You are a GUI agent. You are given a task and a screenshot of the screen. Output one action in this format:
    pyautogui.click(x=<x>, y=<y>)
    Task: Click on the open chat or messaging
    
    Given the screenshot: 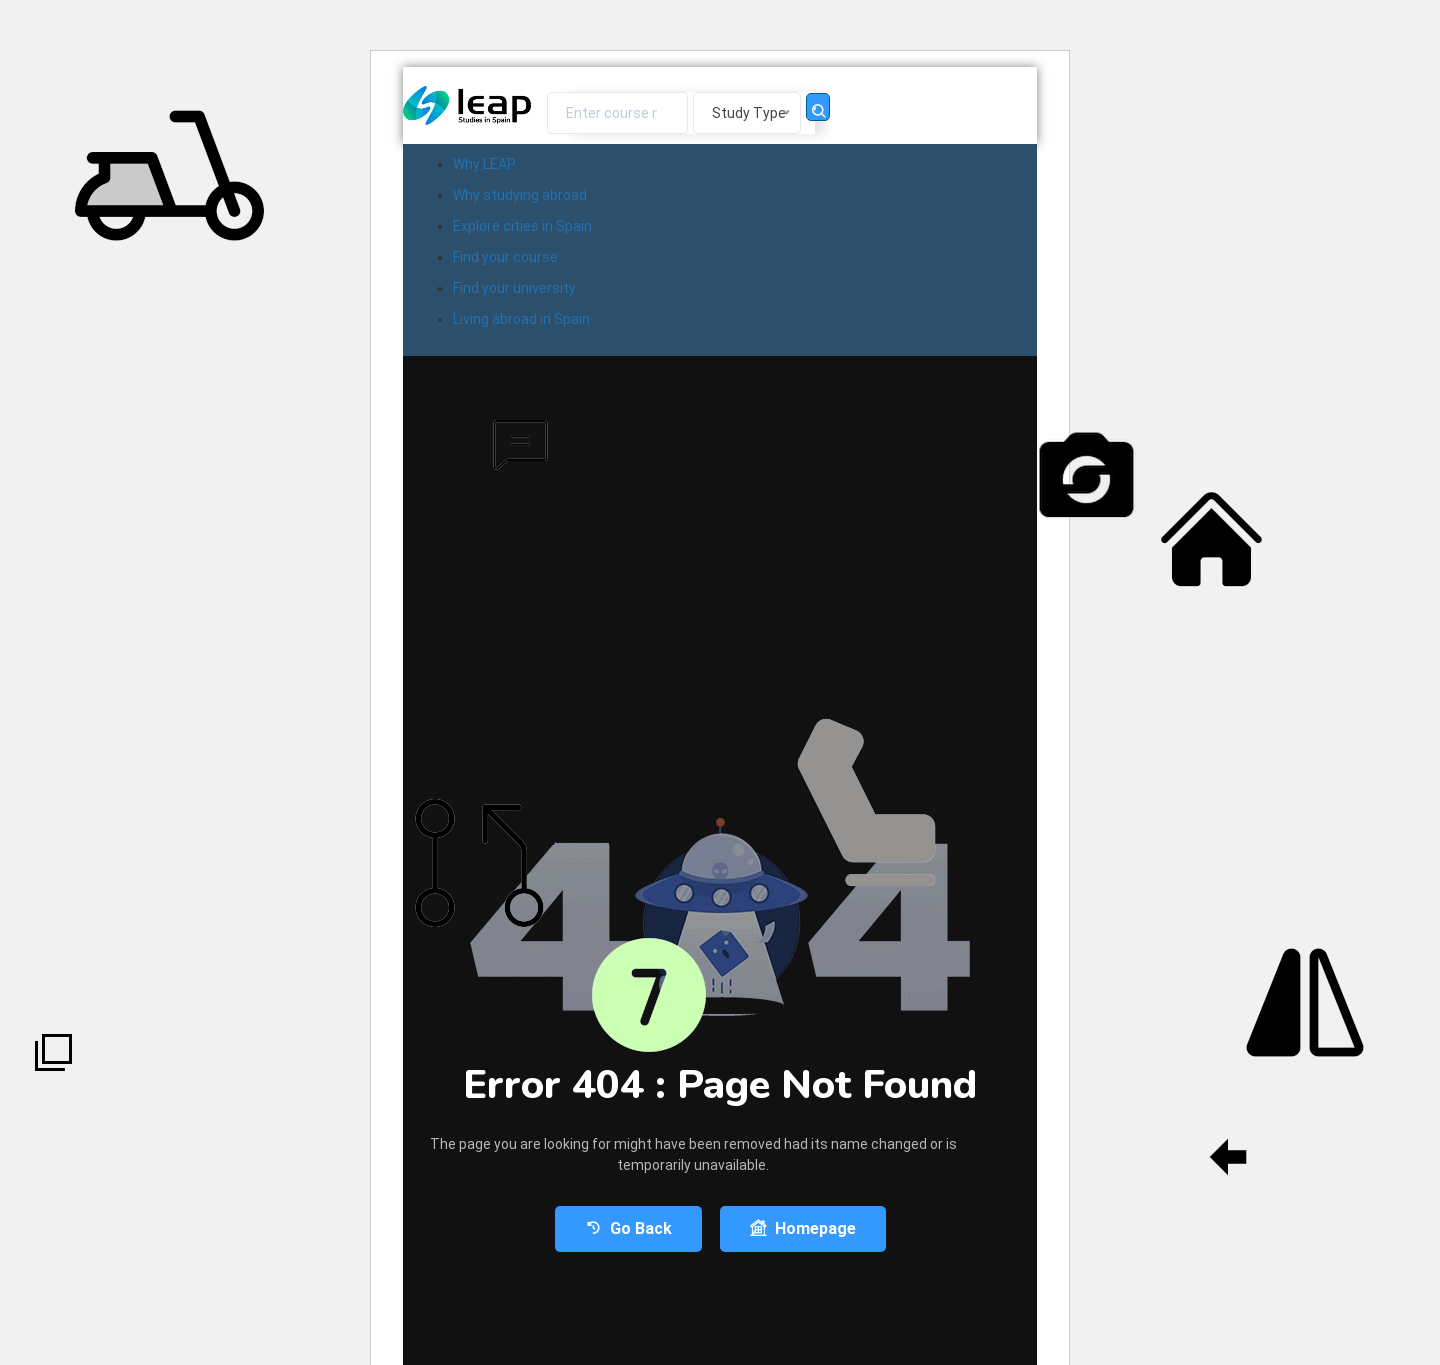 What is the action you would take?
    pyautogui.click(x=520, y=440)
    